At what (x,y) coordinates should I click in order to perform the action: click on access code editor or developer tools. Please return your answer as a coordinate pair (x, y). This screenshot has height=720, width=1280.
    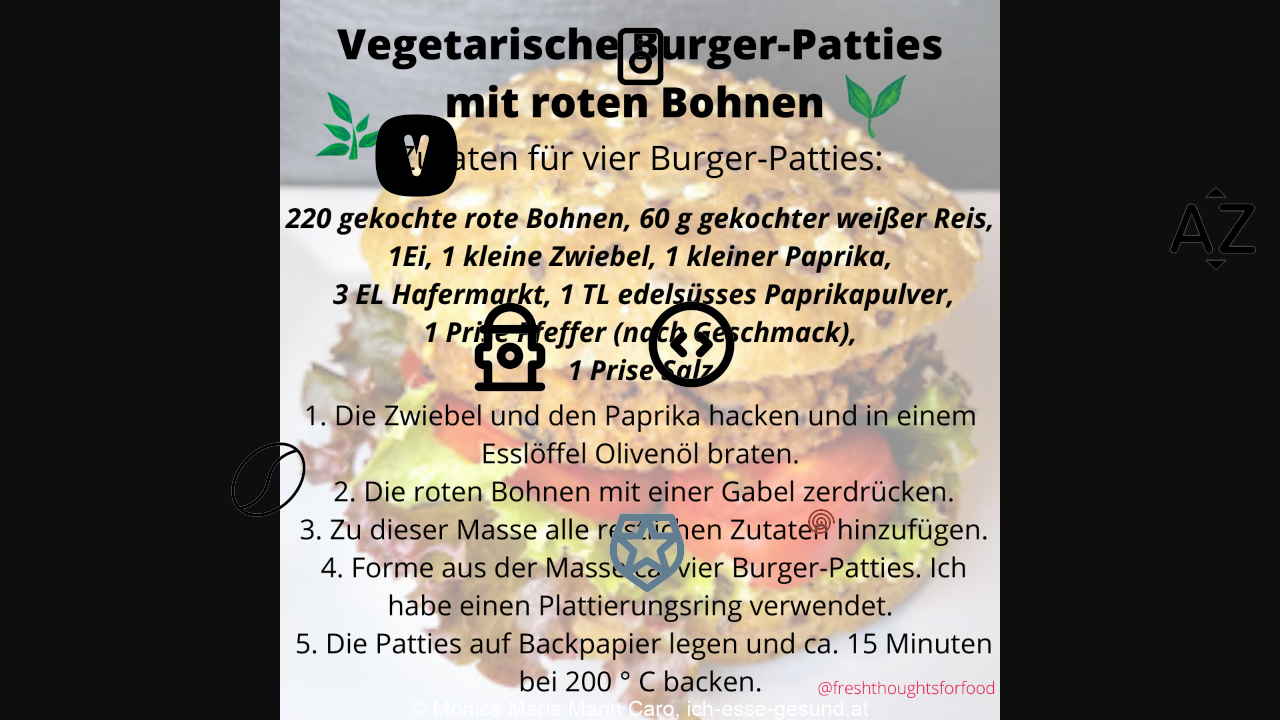
    Looking at the image, I should click on (691, 344).